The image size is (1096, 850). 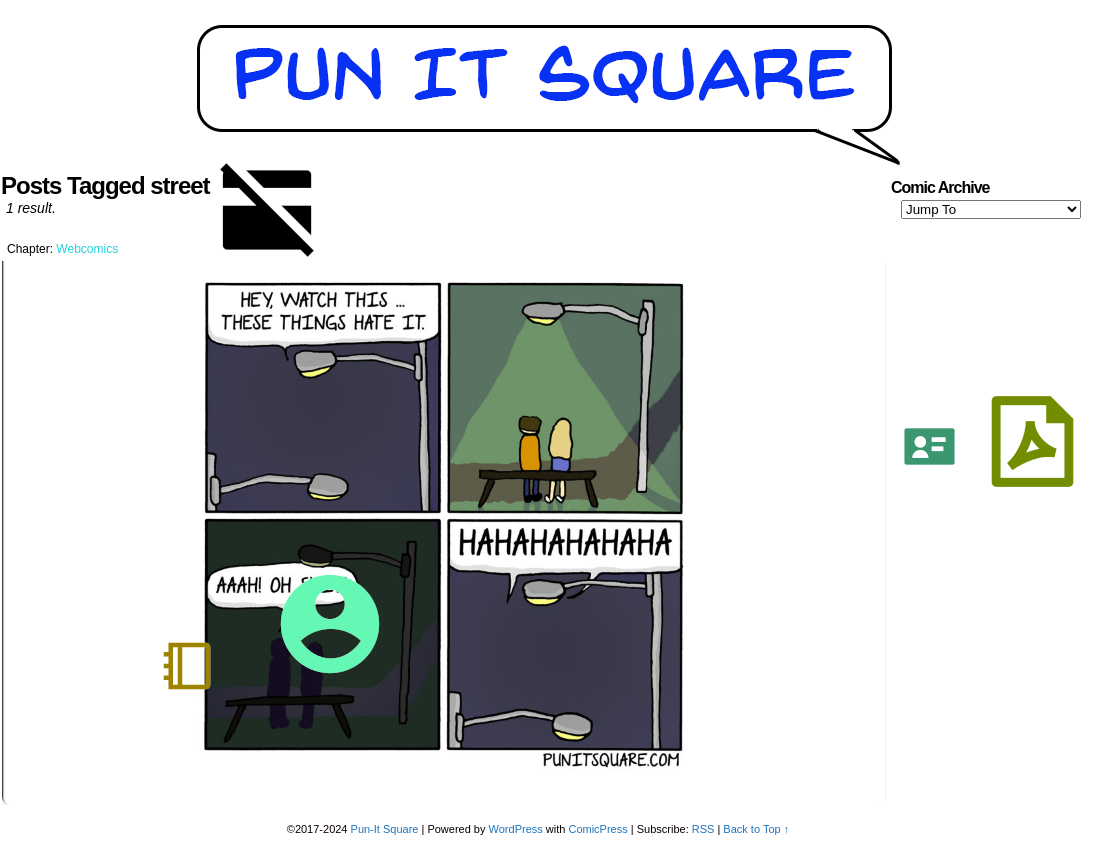 I want to click on no credit card required, so click(x=267, y=210).